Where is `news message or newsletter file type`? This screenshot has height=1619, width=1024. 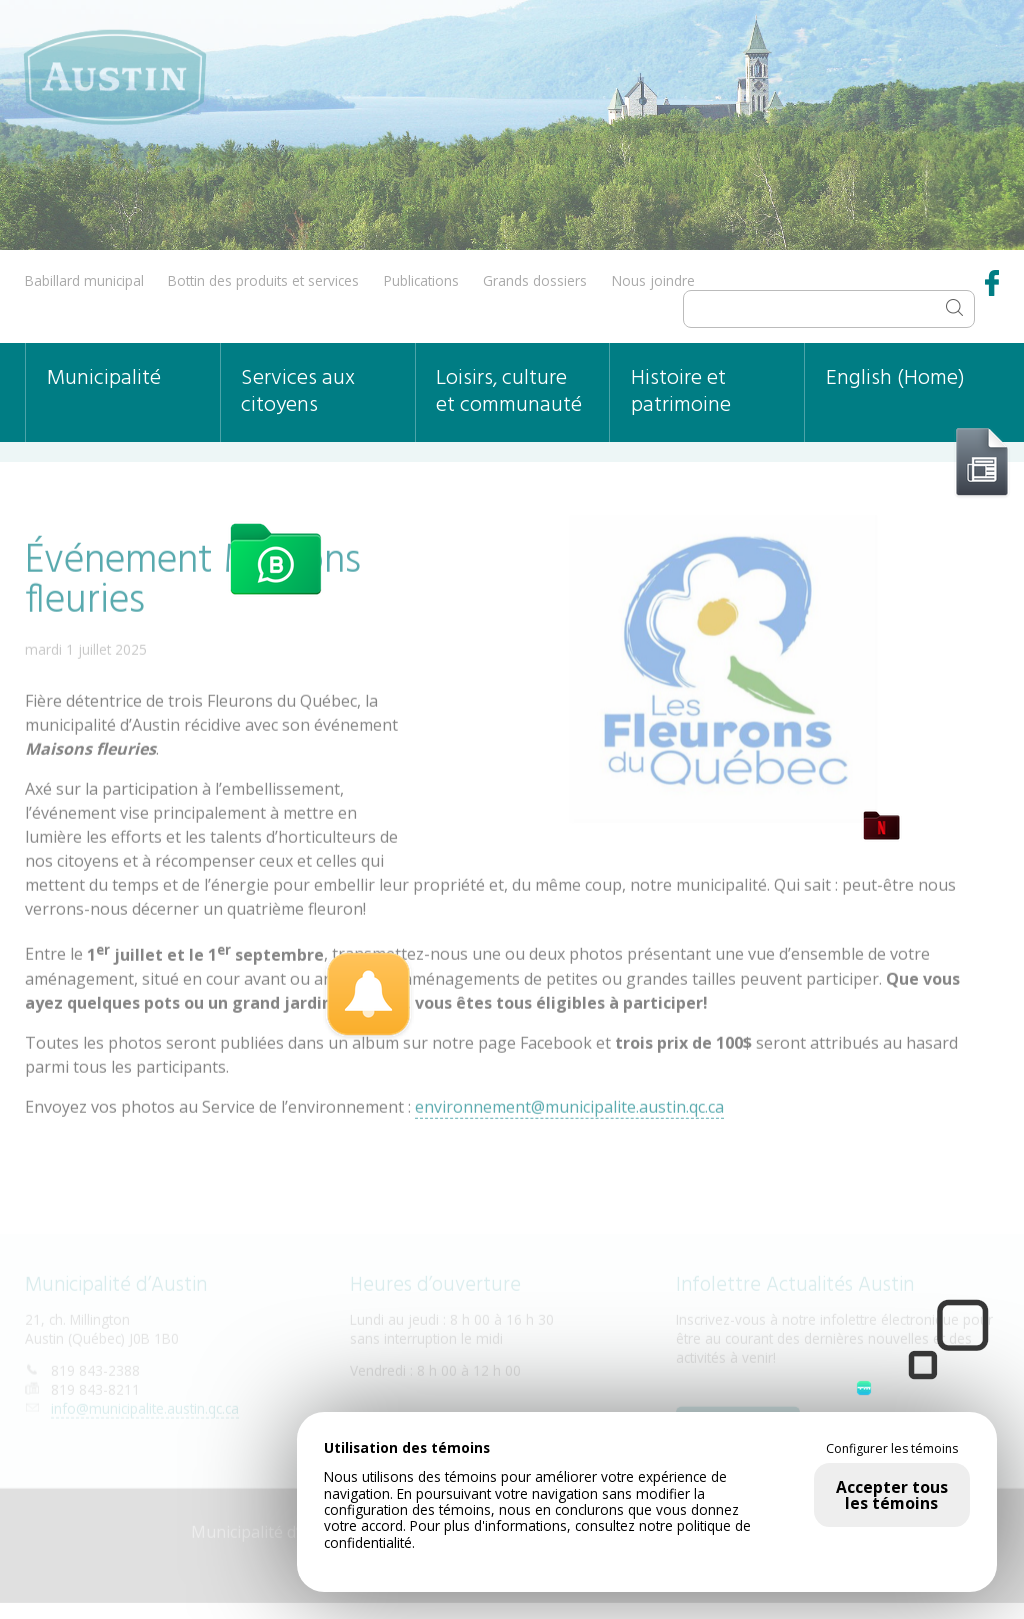
news message or newsletter file type is located at coordinates (982, 463).